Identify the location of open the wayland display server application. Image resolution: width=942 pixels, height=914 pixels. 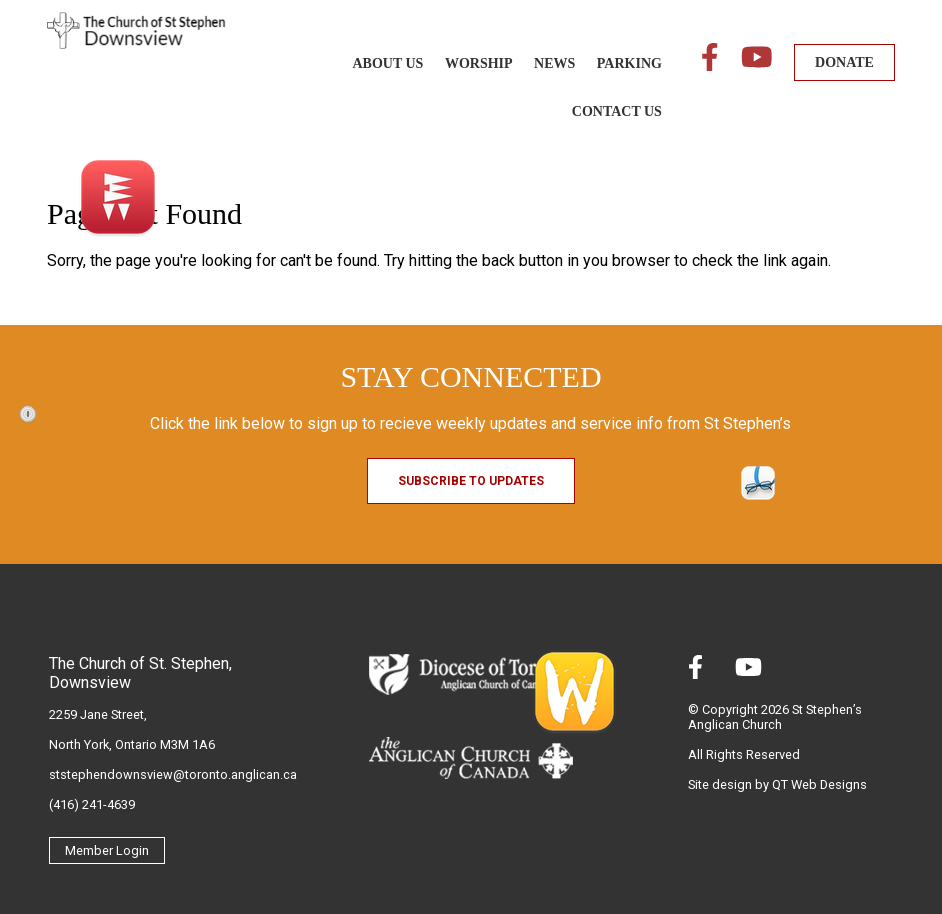
(574, 691).